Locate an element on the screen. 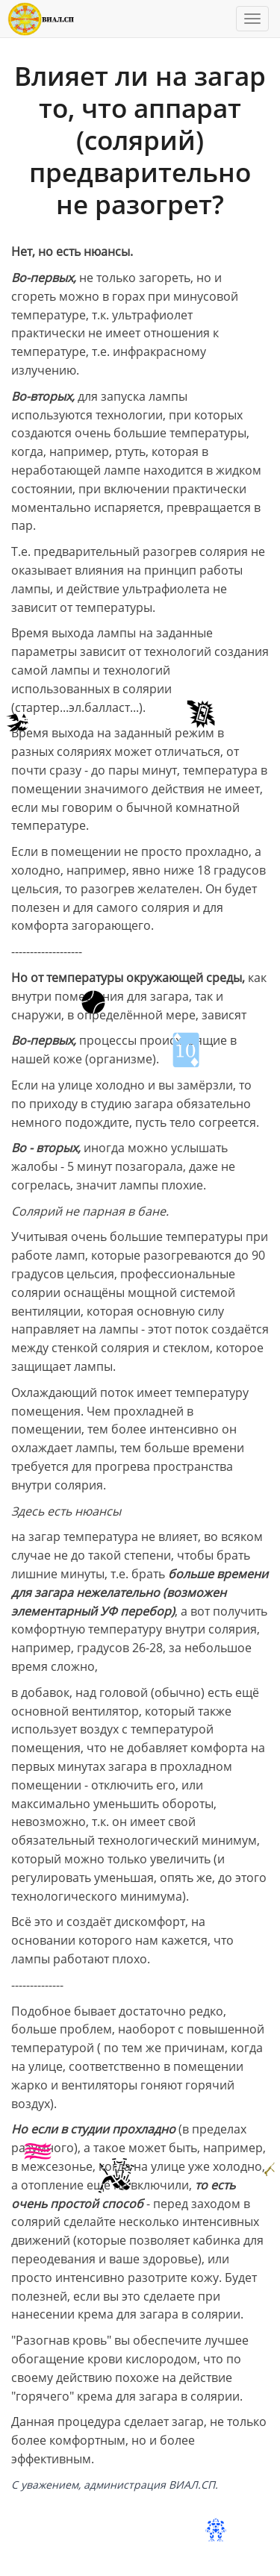  browse traditional or folk music instruments is located at coordinates (116, 2175).